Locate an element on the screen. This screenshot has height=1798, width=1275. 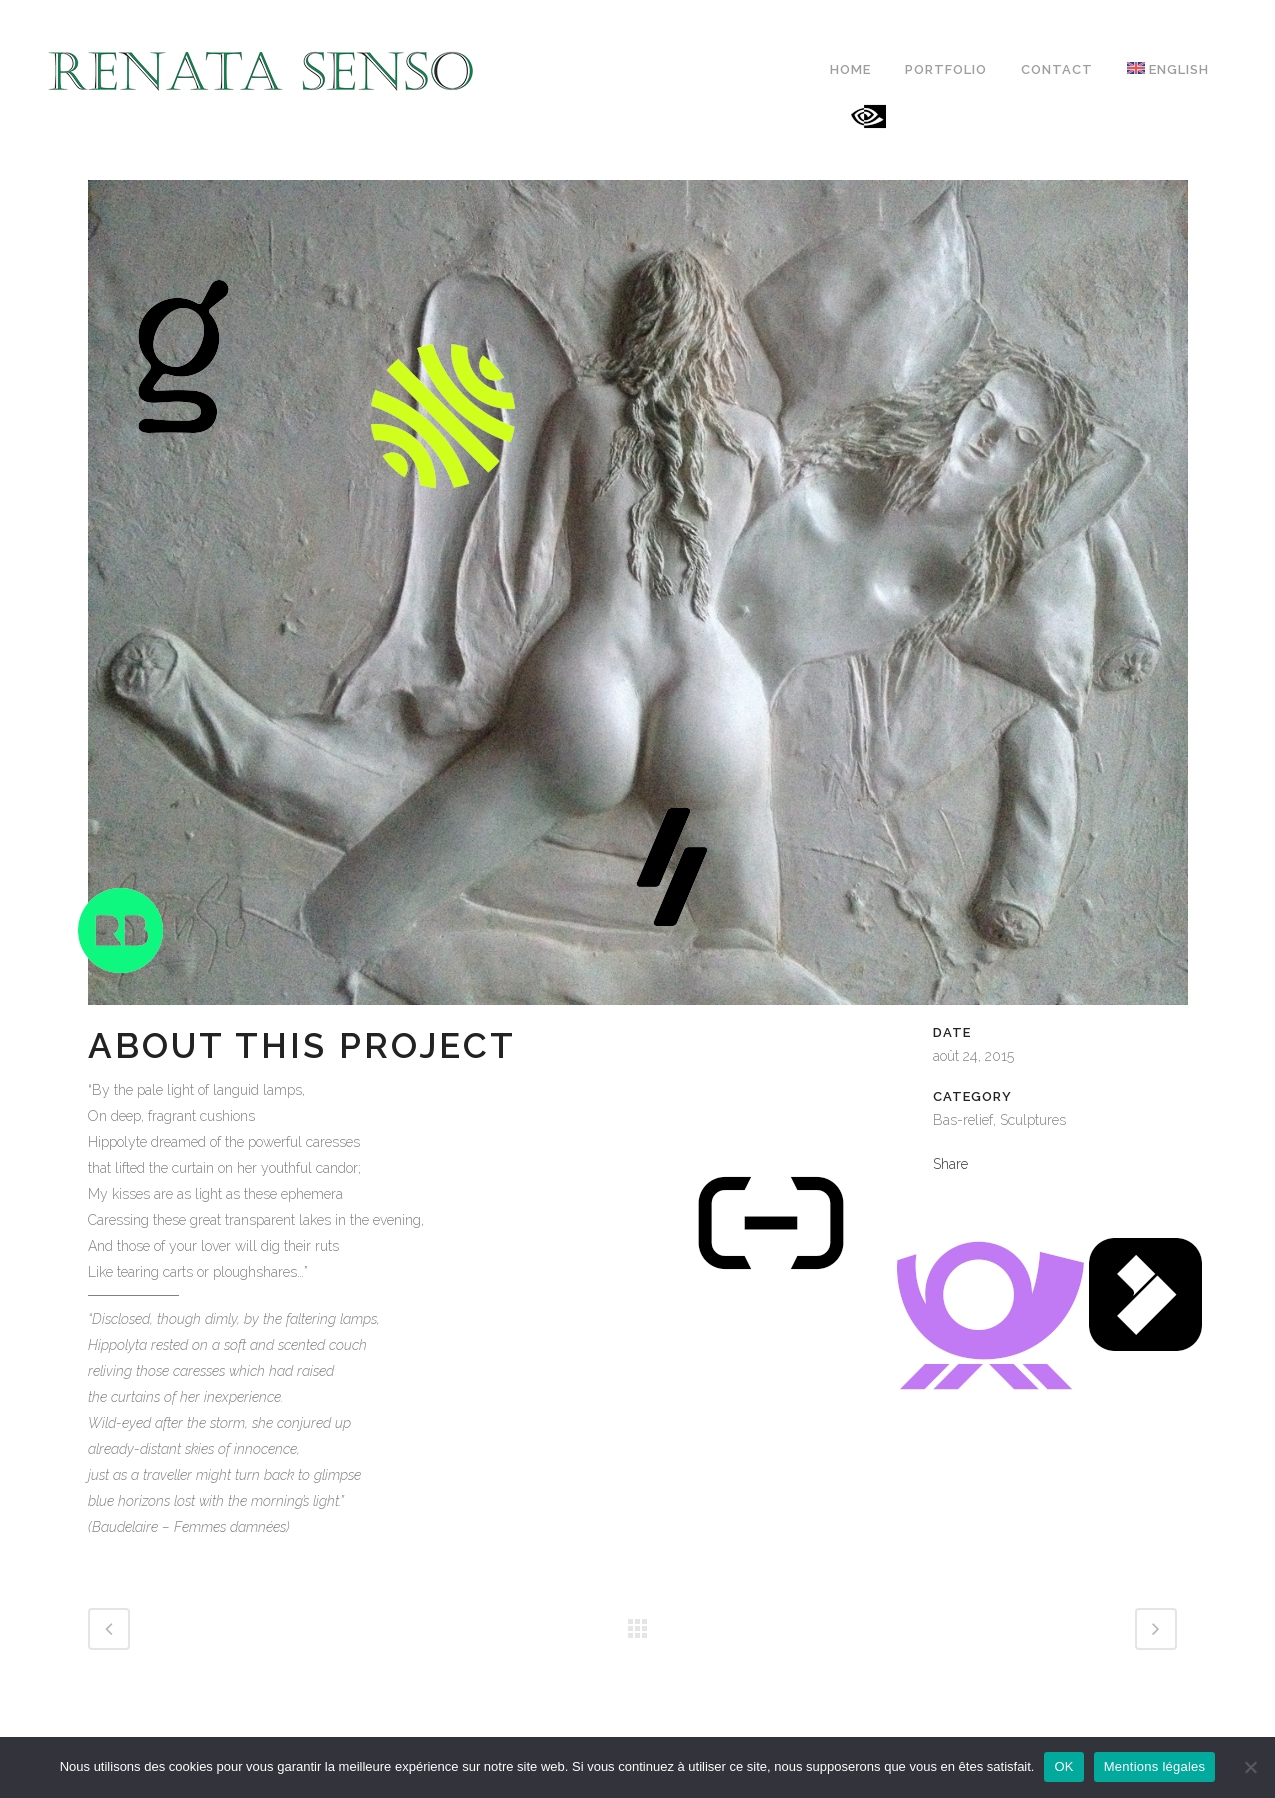
nvidia brand logo is located at coordinates (868, 116).